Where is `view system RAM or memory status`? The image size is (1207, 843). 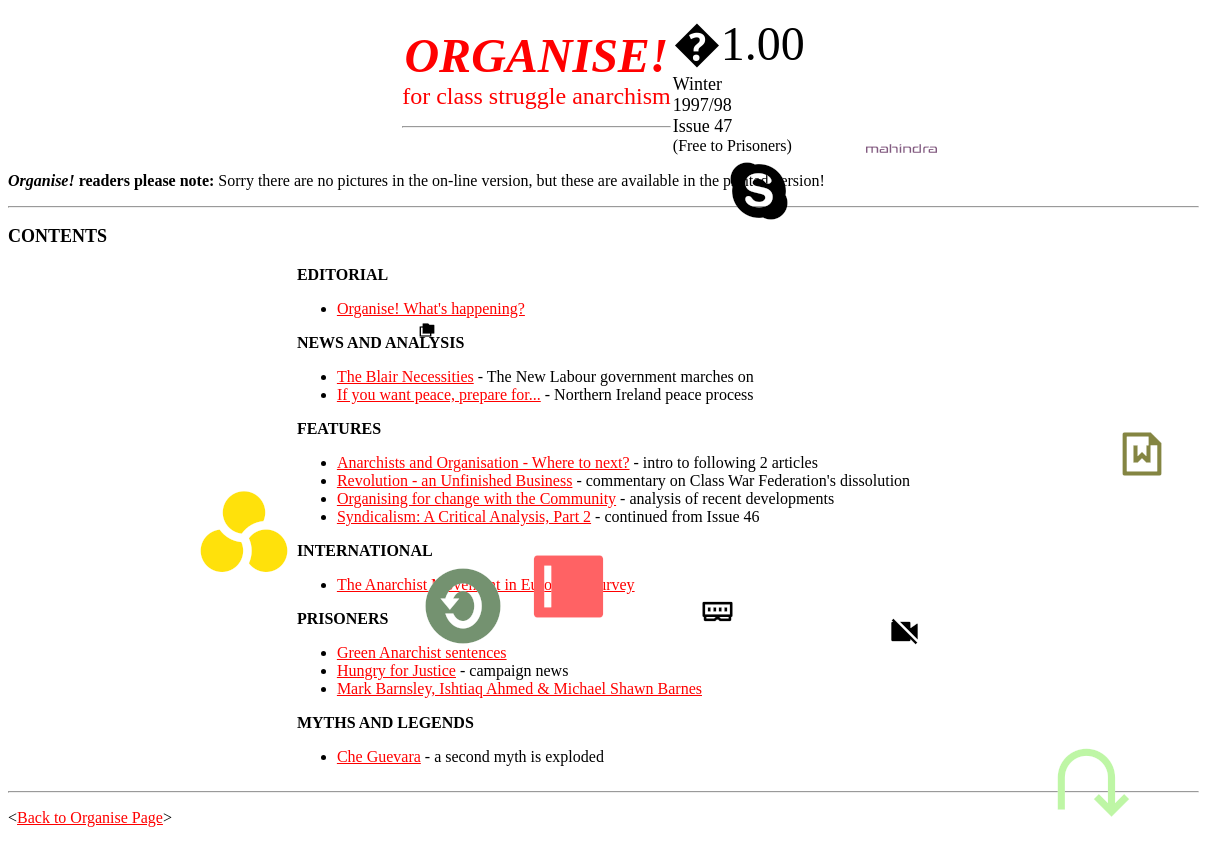 view system RAM or memory status is located at coordinates (717, 611).